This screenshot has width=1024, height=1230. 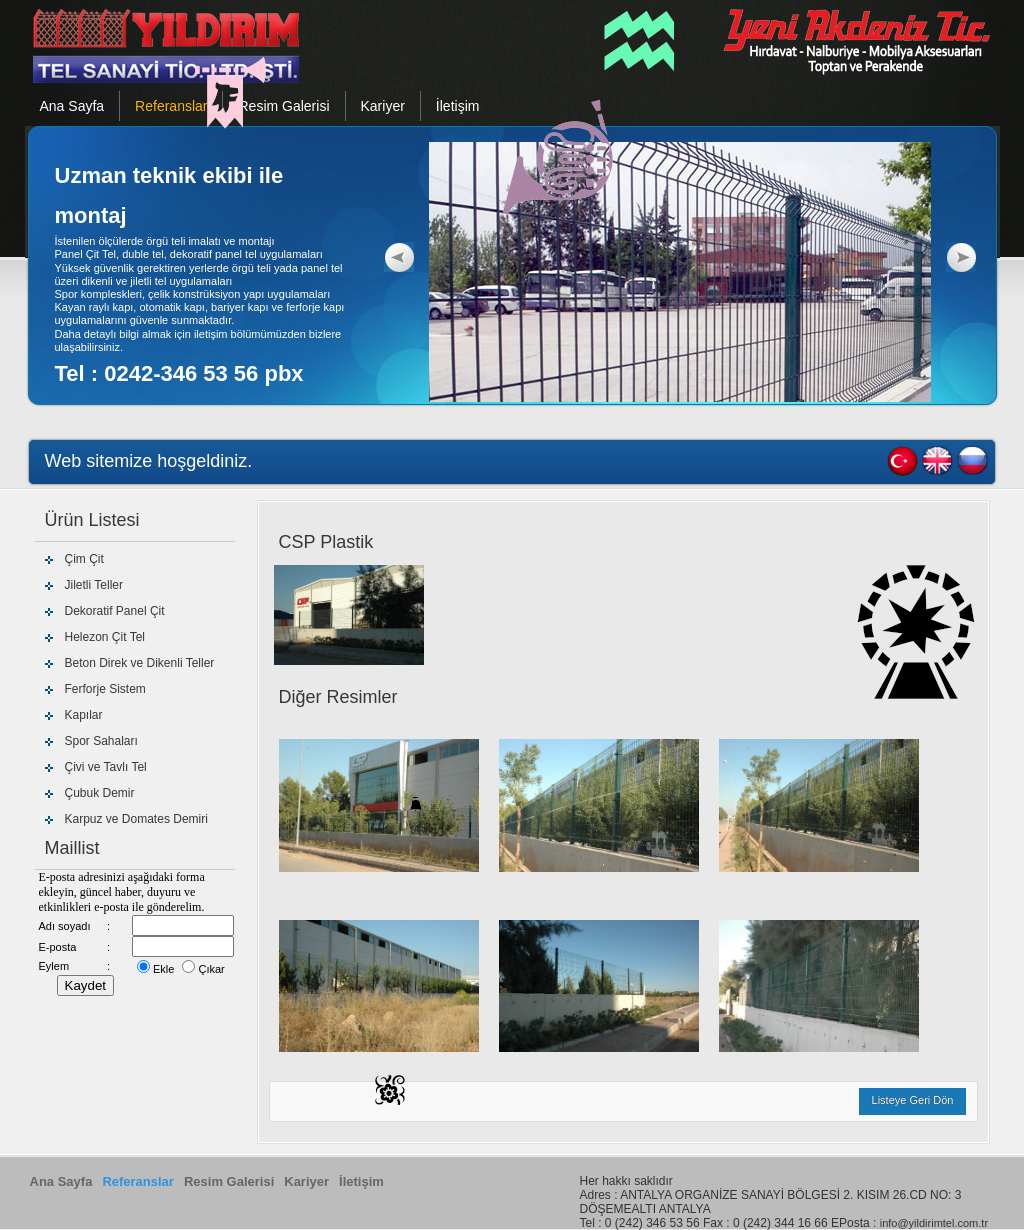 What do you see at coordinates (415, 803) in the screenshot?
I see `navigate to sailing or boat-related content` at bounding box center [415, 803].